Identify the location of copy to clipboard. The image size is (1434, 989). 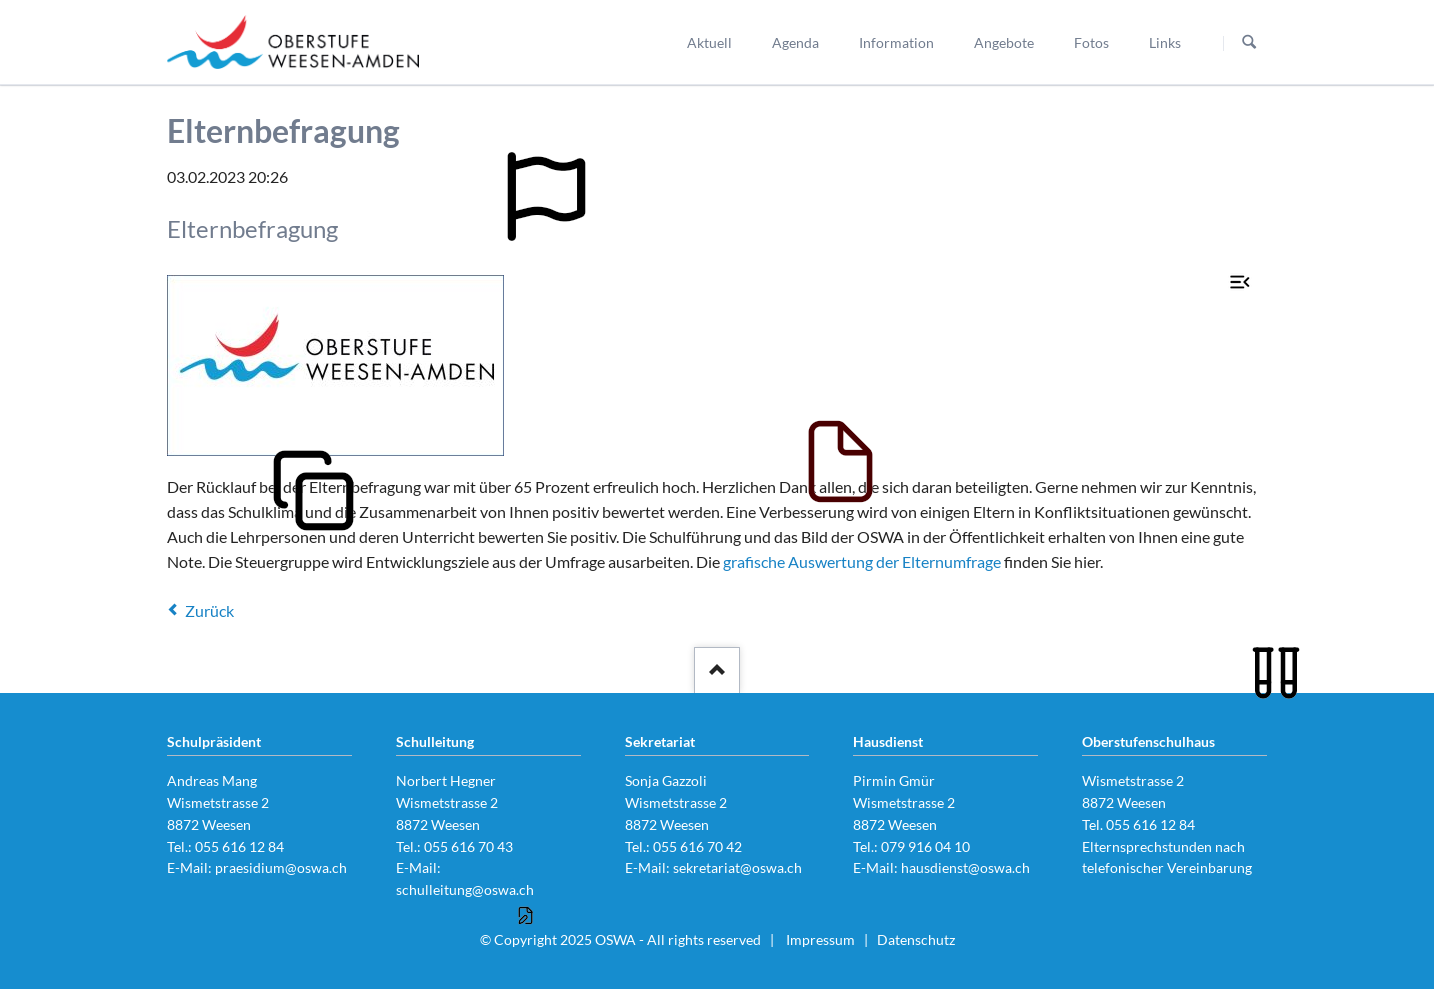
(313, 490).